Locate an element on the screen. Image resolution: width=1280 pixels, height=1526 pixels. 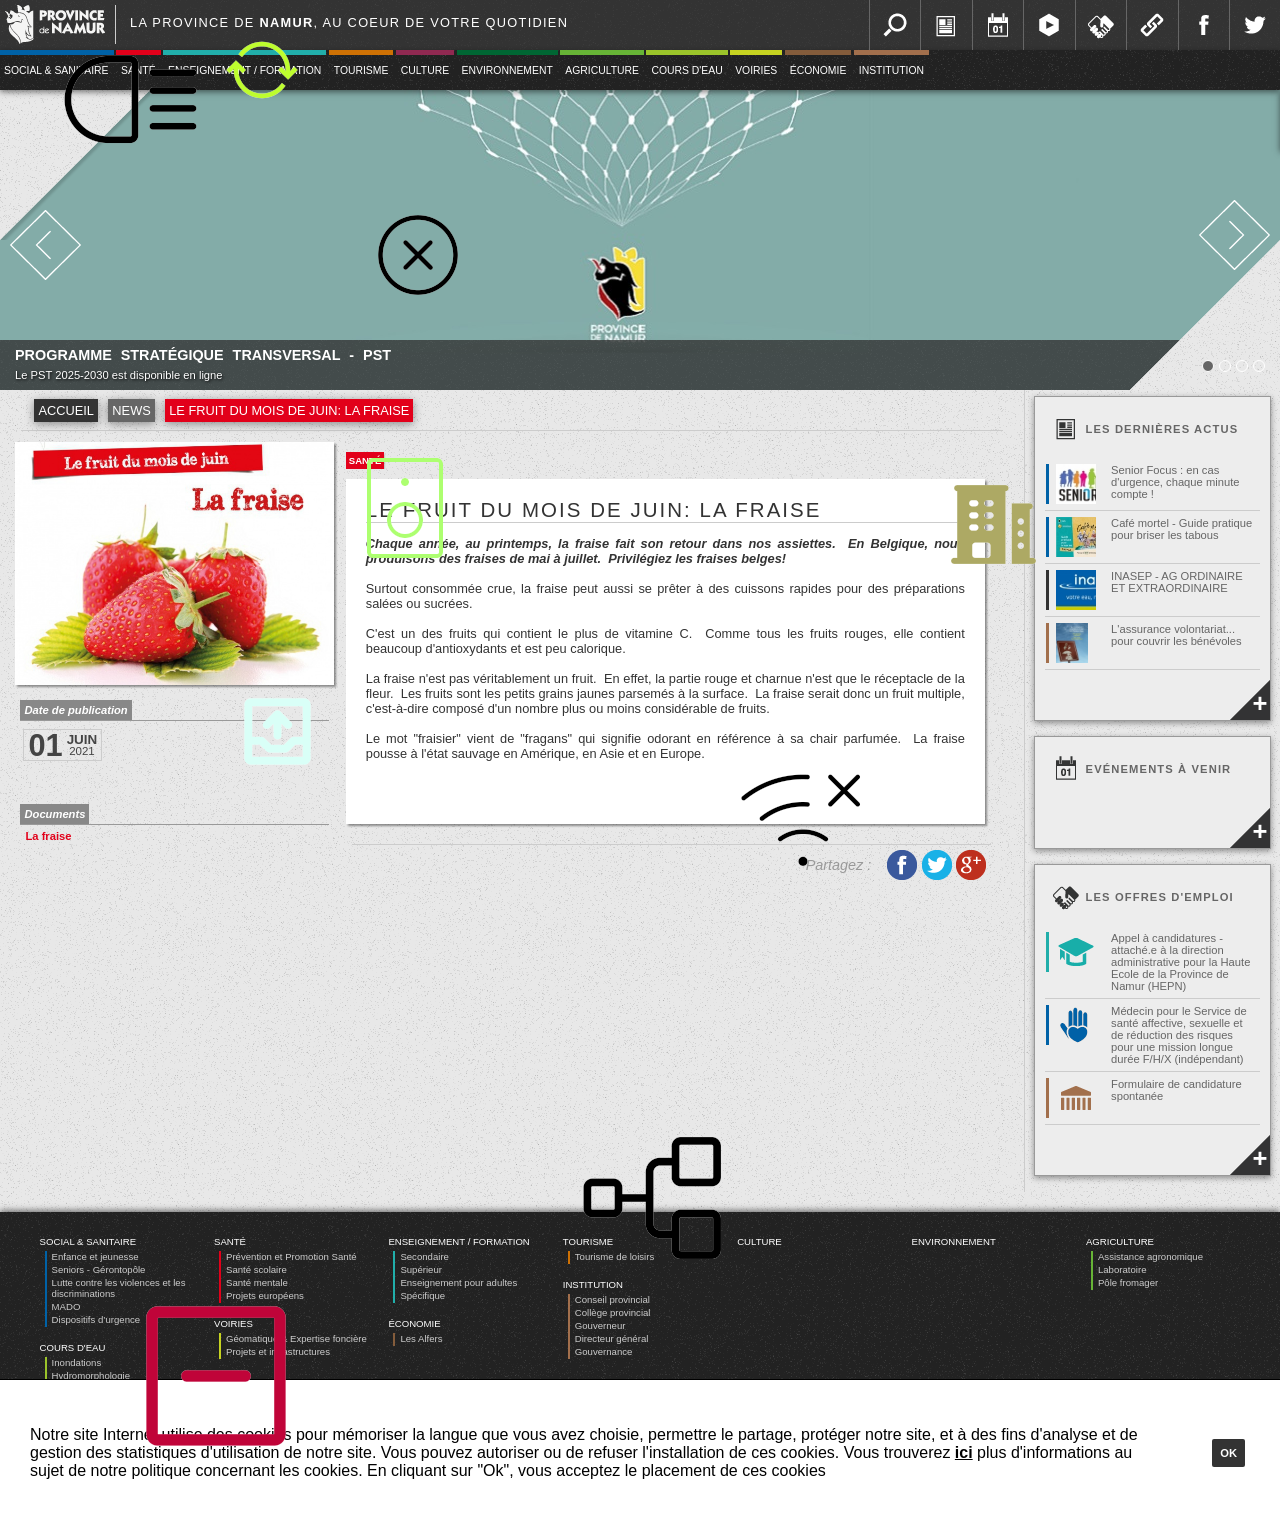
view hierarchical structure or organization is located at coordinates (660, 1198).